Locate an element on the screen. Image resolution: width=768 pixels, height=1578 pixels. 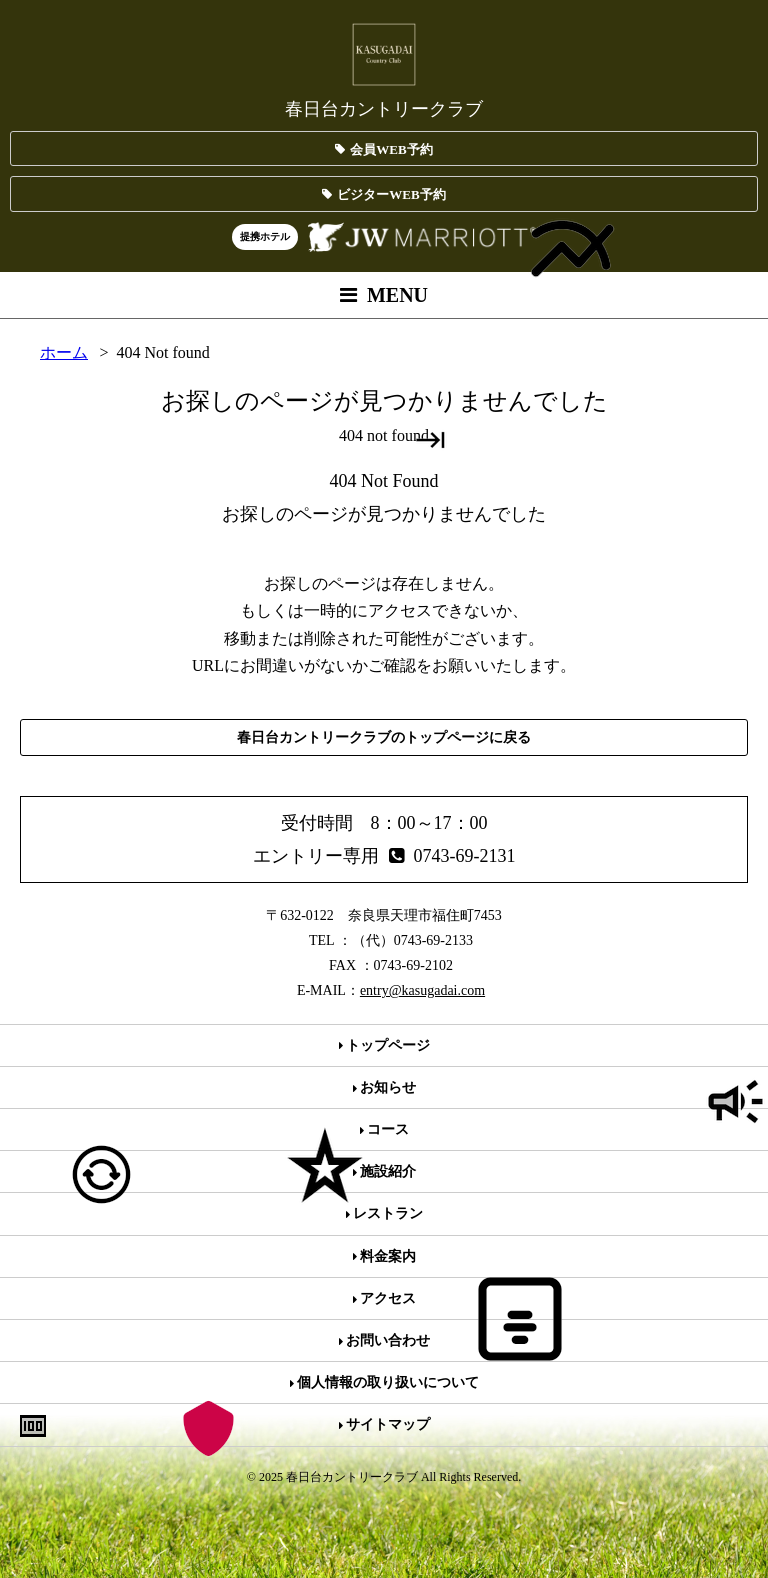
rate or review an item is located at coordinates (325, 1165).